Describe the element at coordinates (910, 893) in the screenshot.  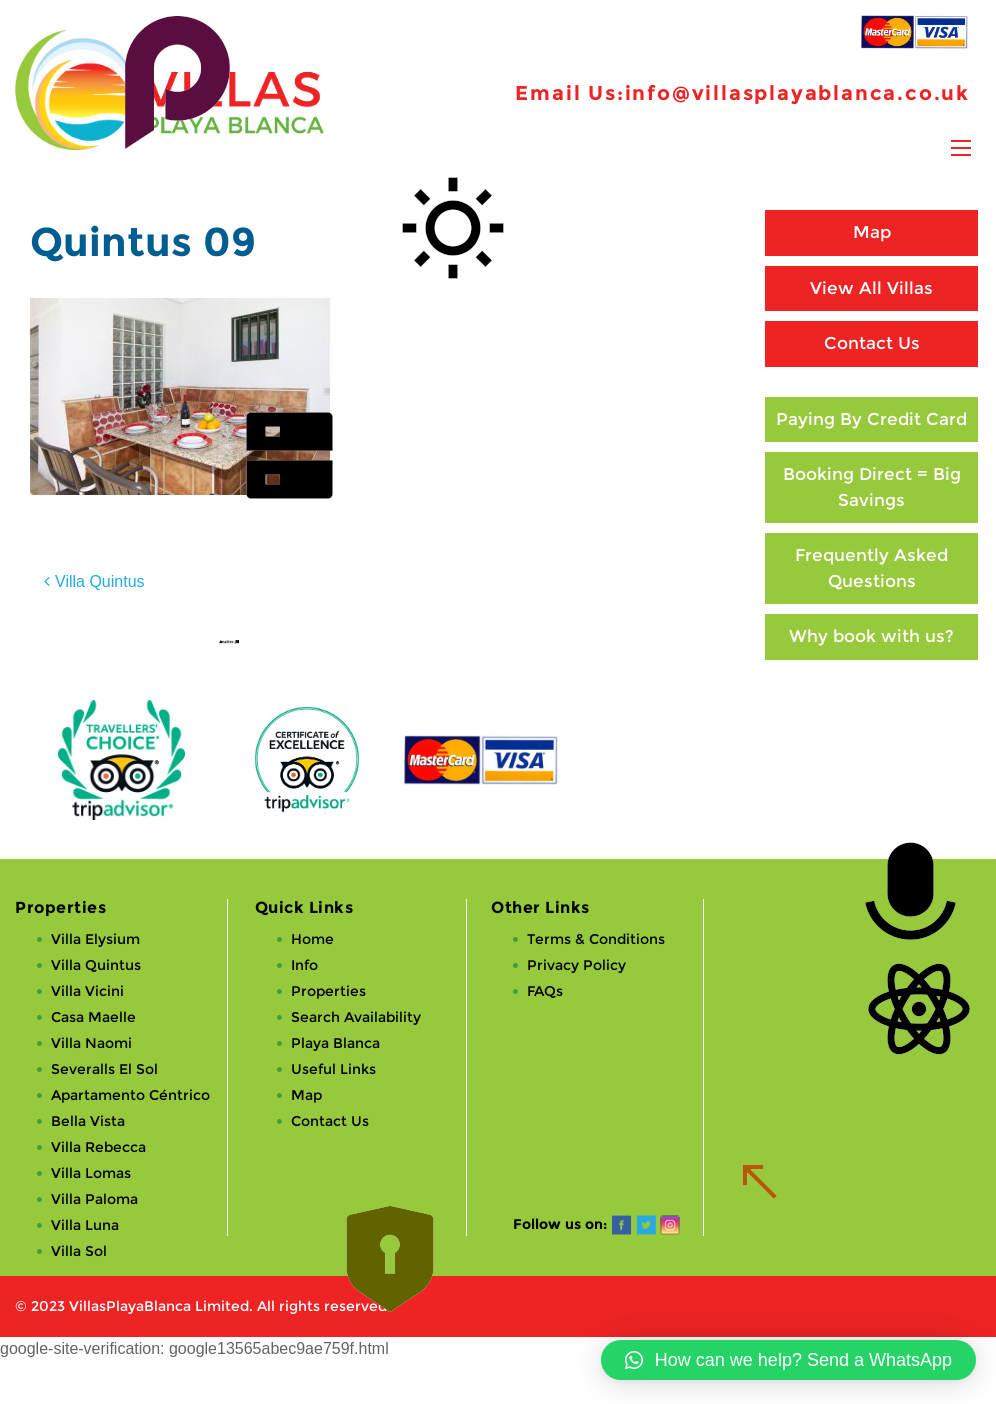
I see `tap to start voice recording` at that location.